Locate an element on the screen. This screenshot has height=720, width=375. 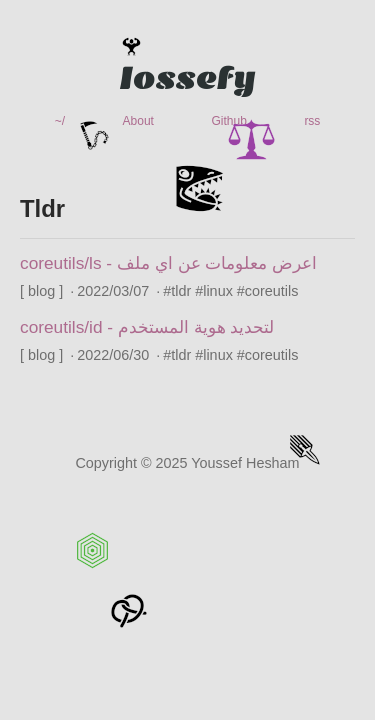
view strength or fitness stats is located at coordinates (131, 46).